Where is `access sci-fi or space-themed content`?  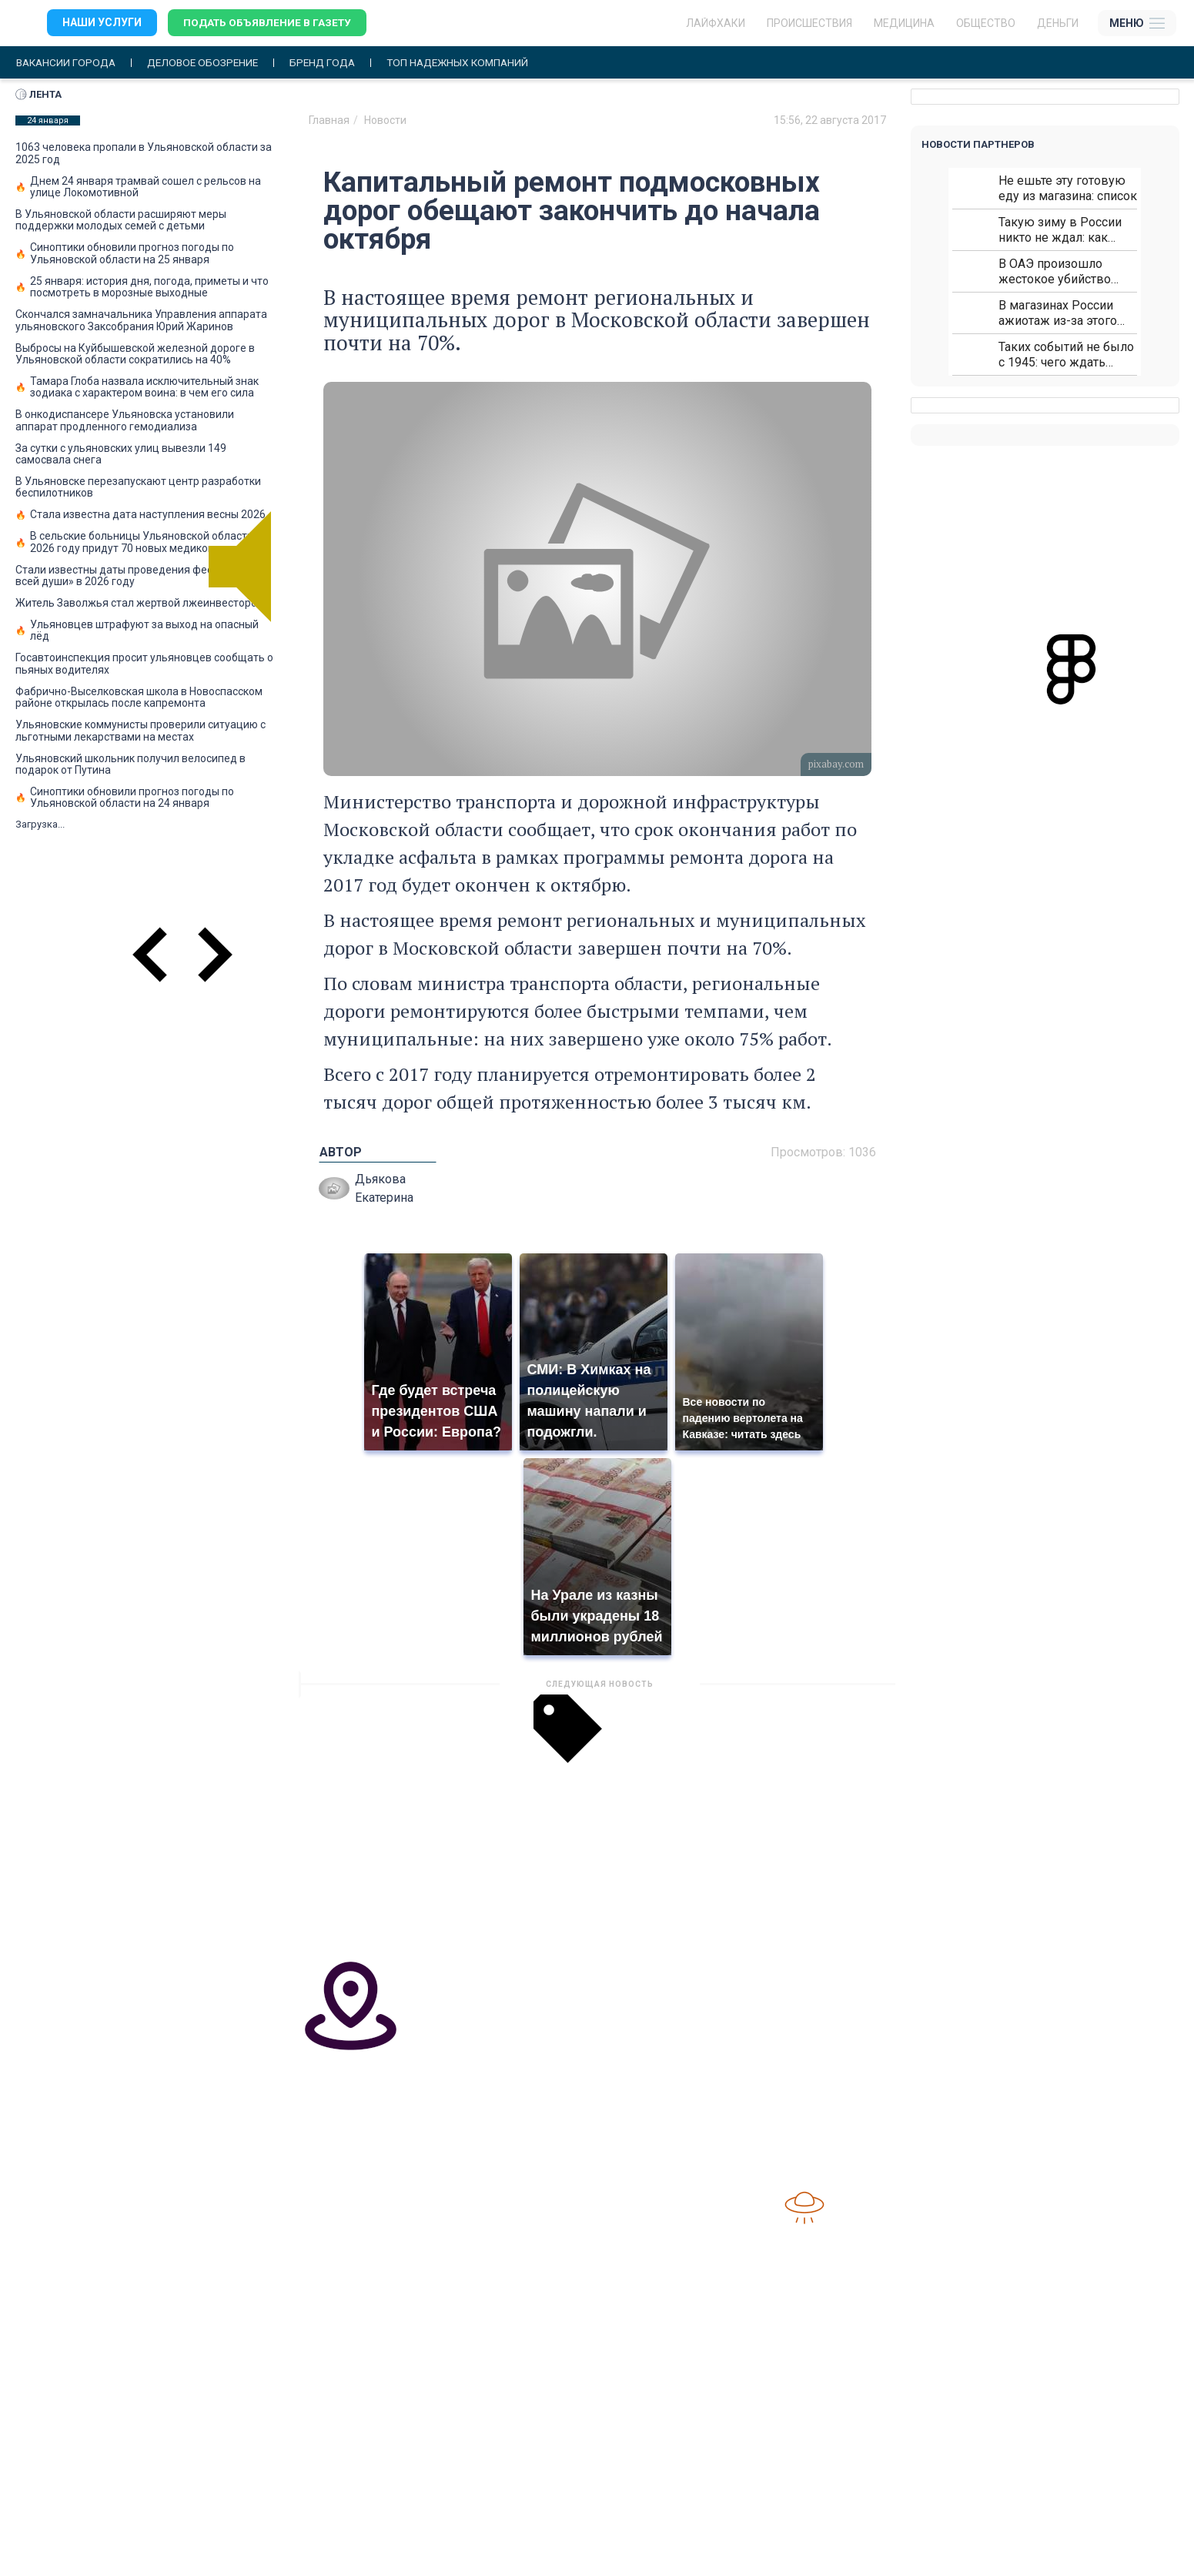 access sci-fi or space-themed content is located at coordinates (804, 2207).